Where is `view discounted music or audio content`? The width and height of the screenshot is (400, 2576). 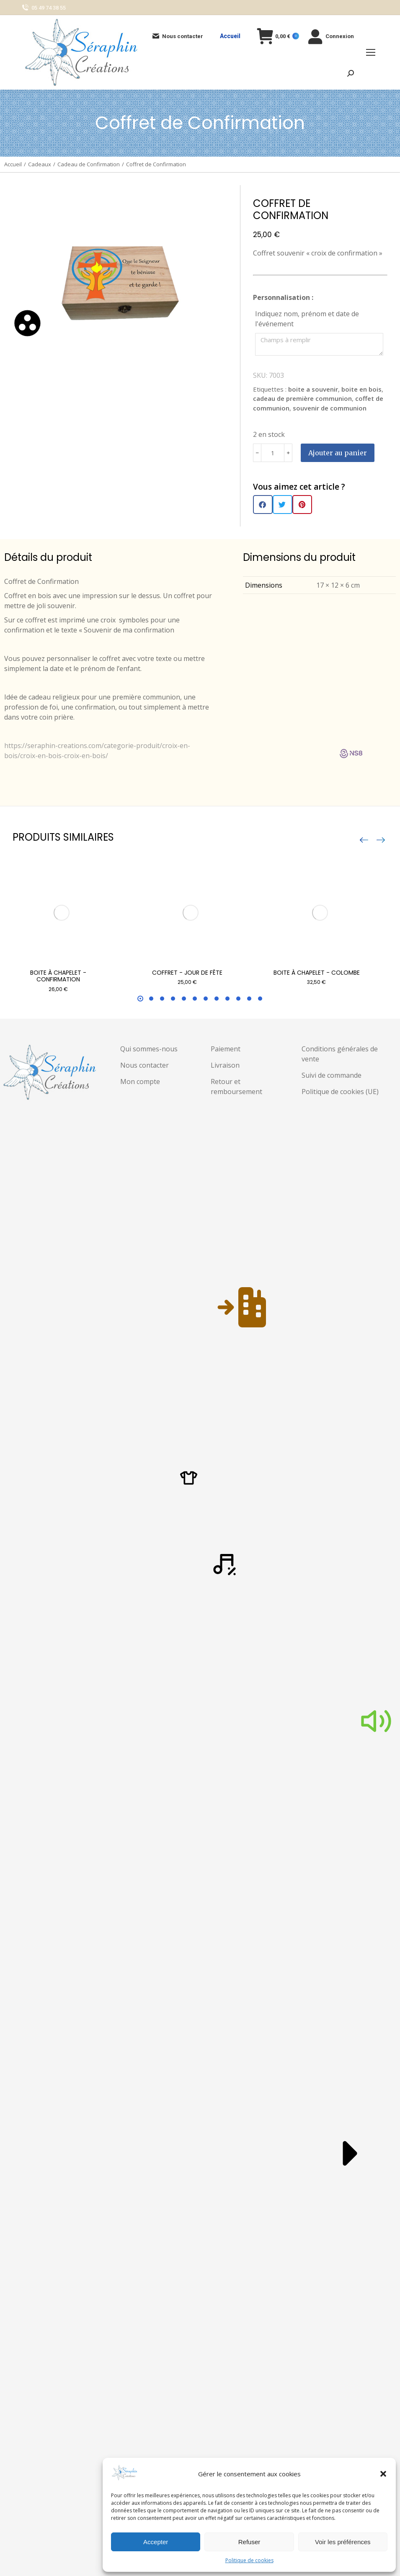 view discounted music or audio content is located at coordinates (225, 1564).